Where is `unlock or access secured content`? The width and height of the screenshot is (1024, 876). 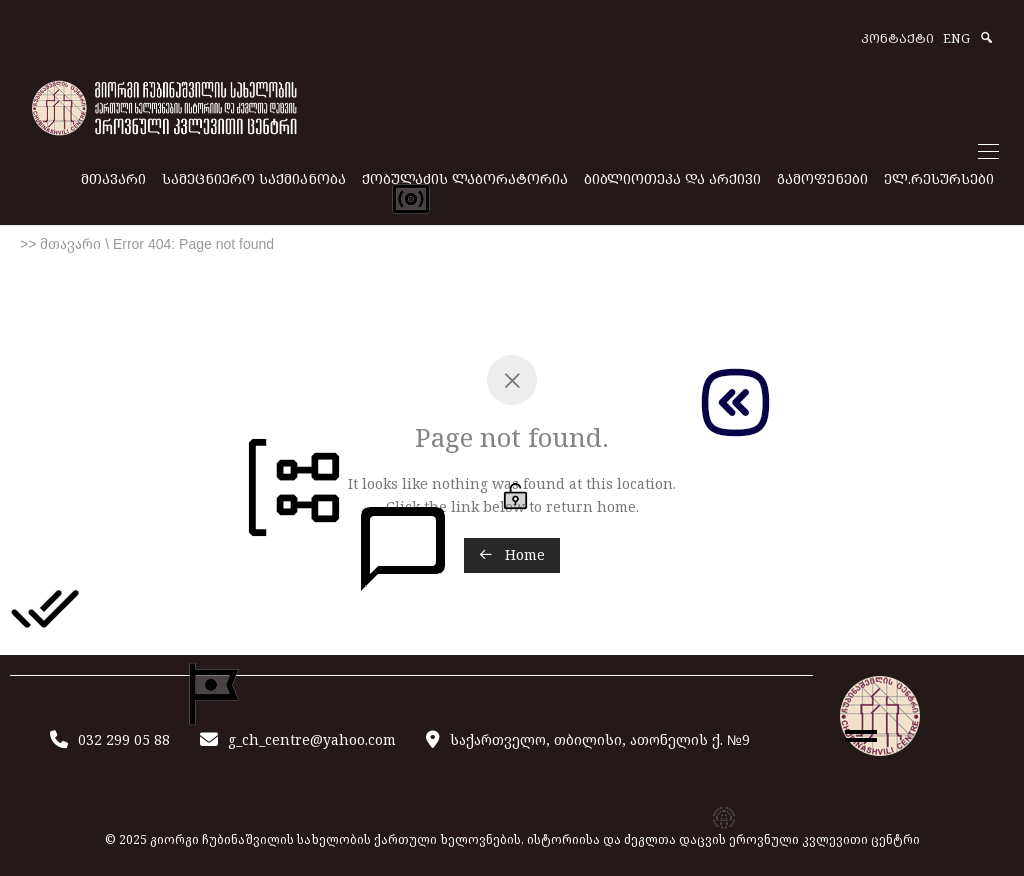 unlock or access secured content is located at coordinates (515, 497).